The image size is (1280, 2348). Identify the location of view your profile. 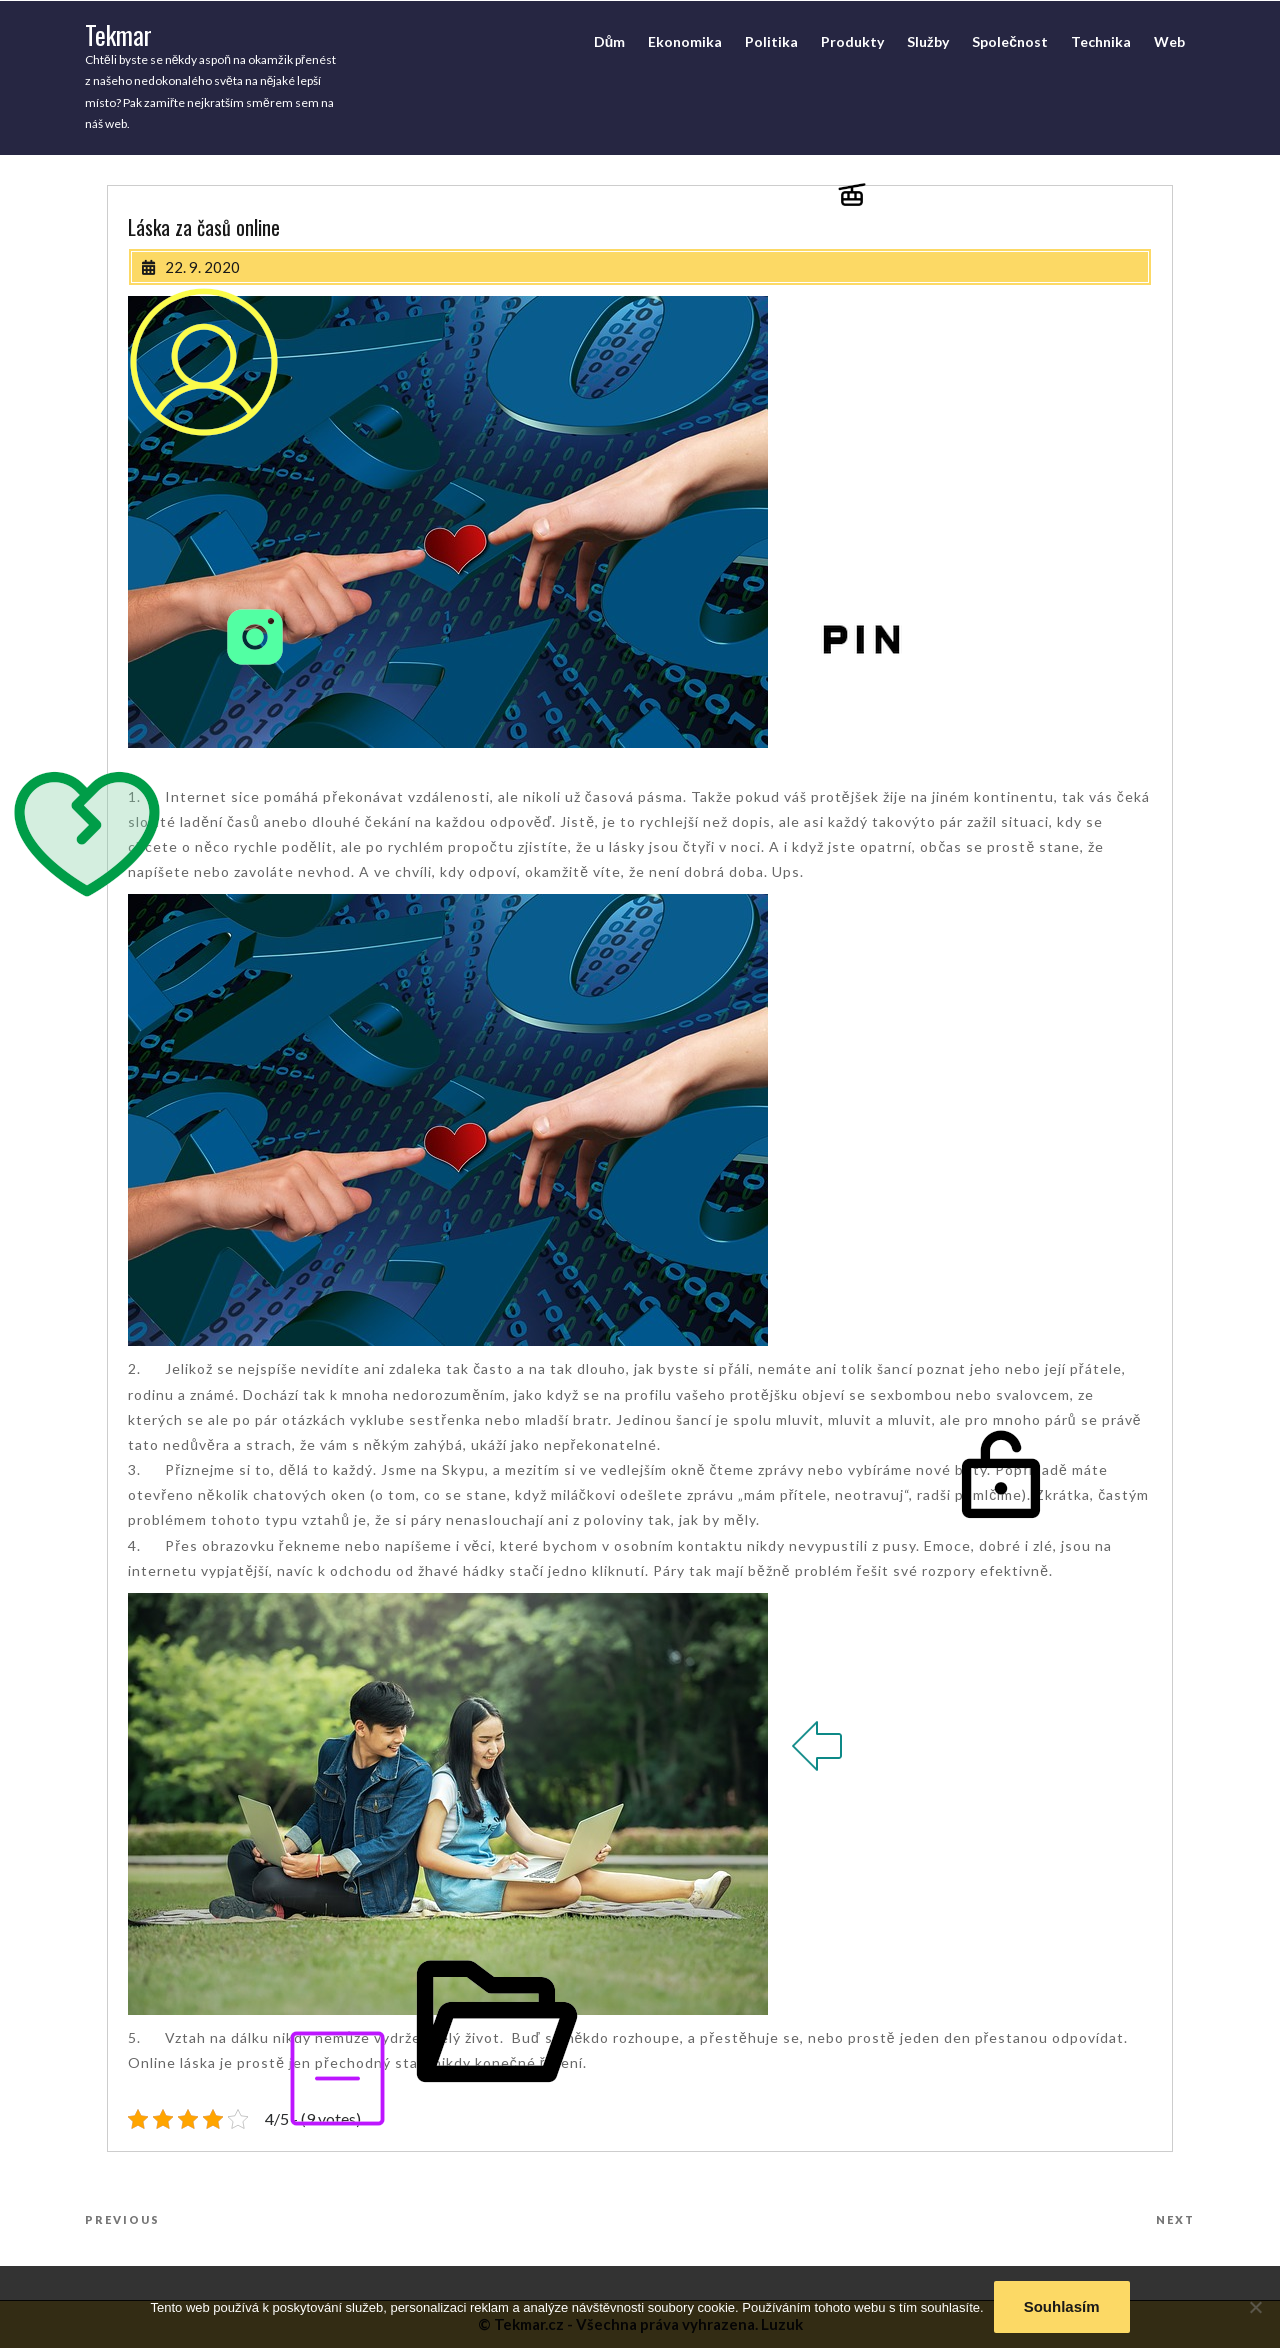
(204, 362).